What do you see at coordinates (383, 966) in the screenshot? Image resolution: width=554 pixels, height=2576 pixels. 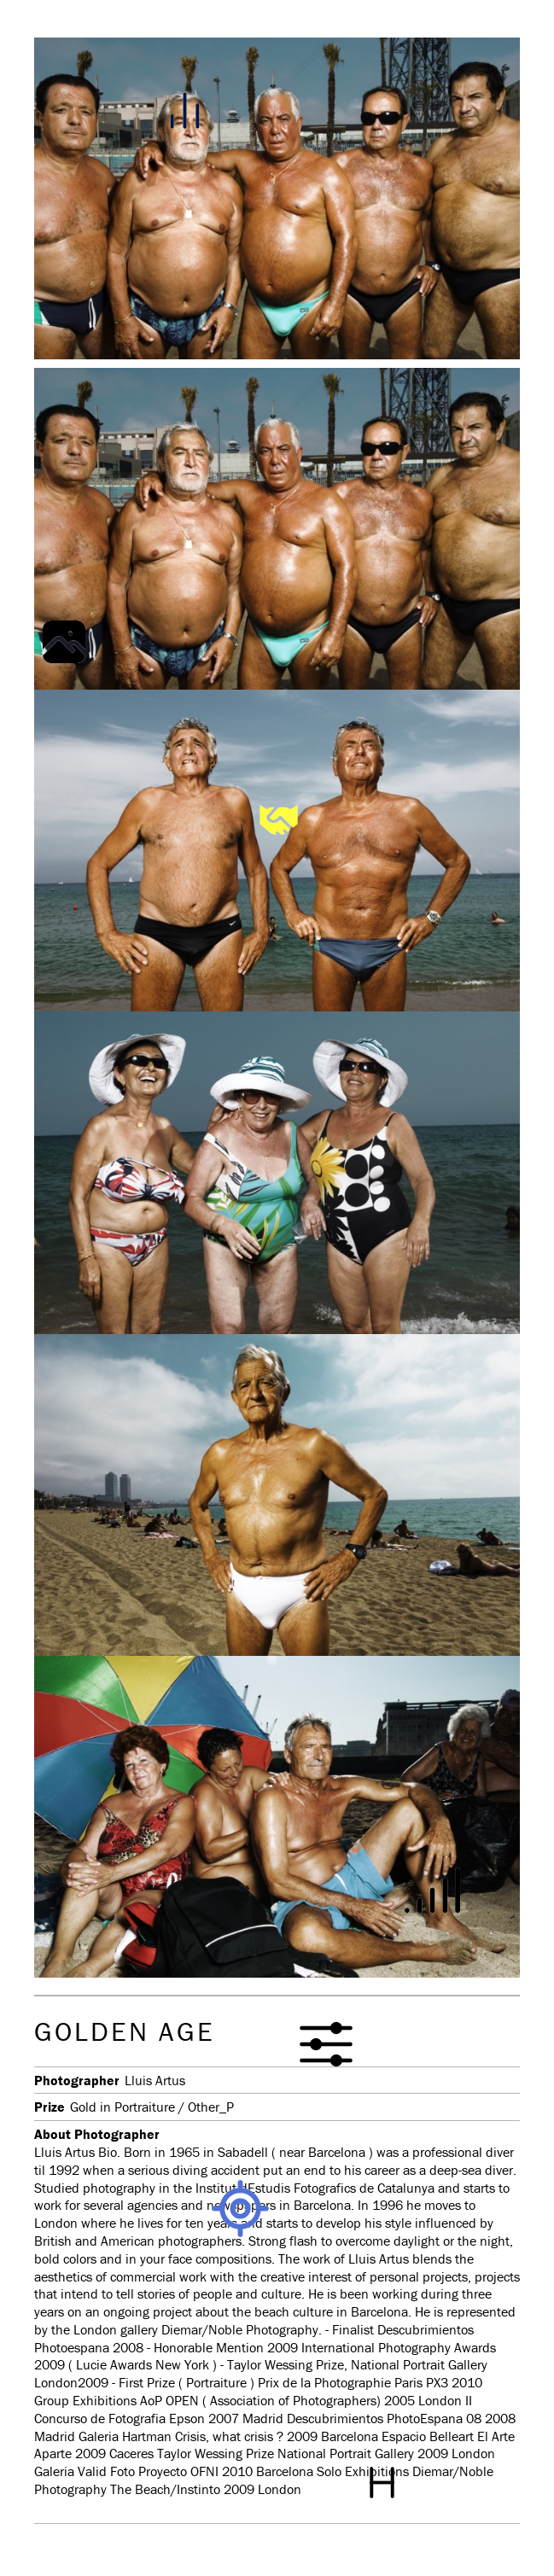 I see `sign in to your account` at bounding box center [383, 966].